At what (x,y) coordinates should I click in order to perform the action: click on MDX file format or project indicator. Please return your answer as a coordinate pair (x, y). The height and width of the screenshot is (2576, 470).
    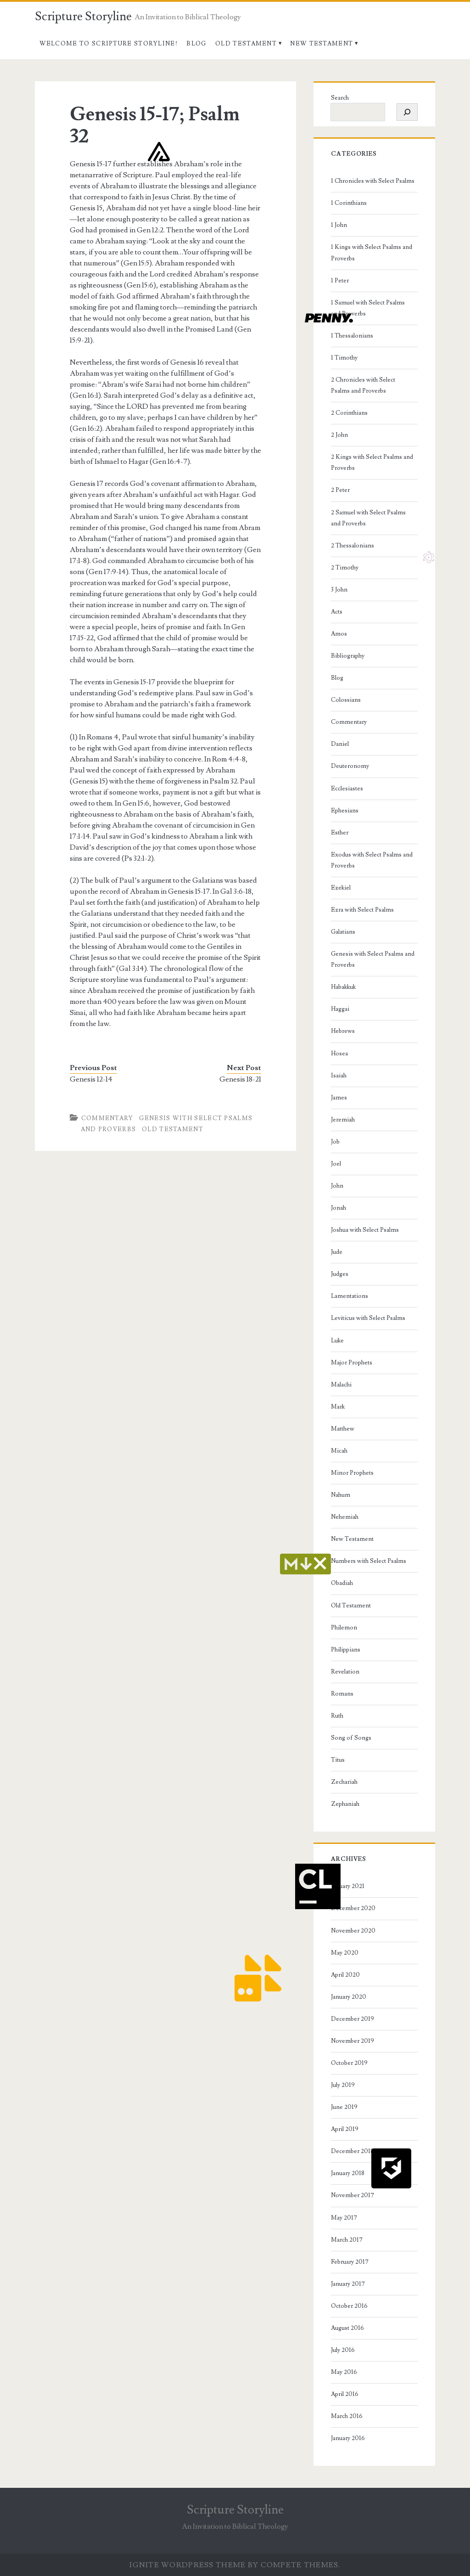
    Looking at the image, I should click on (305, 1564).